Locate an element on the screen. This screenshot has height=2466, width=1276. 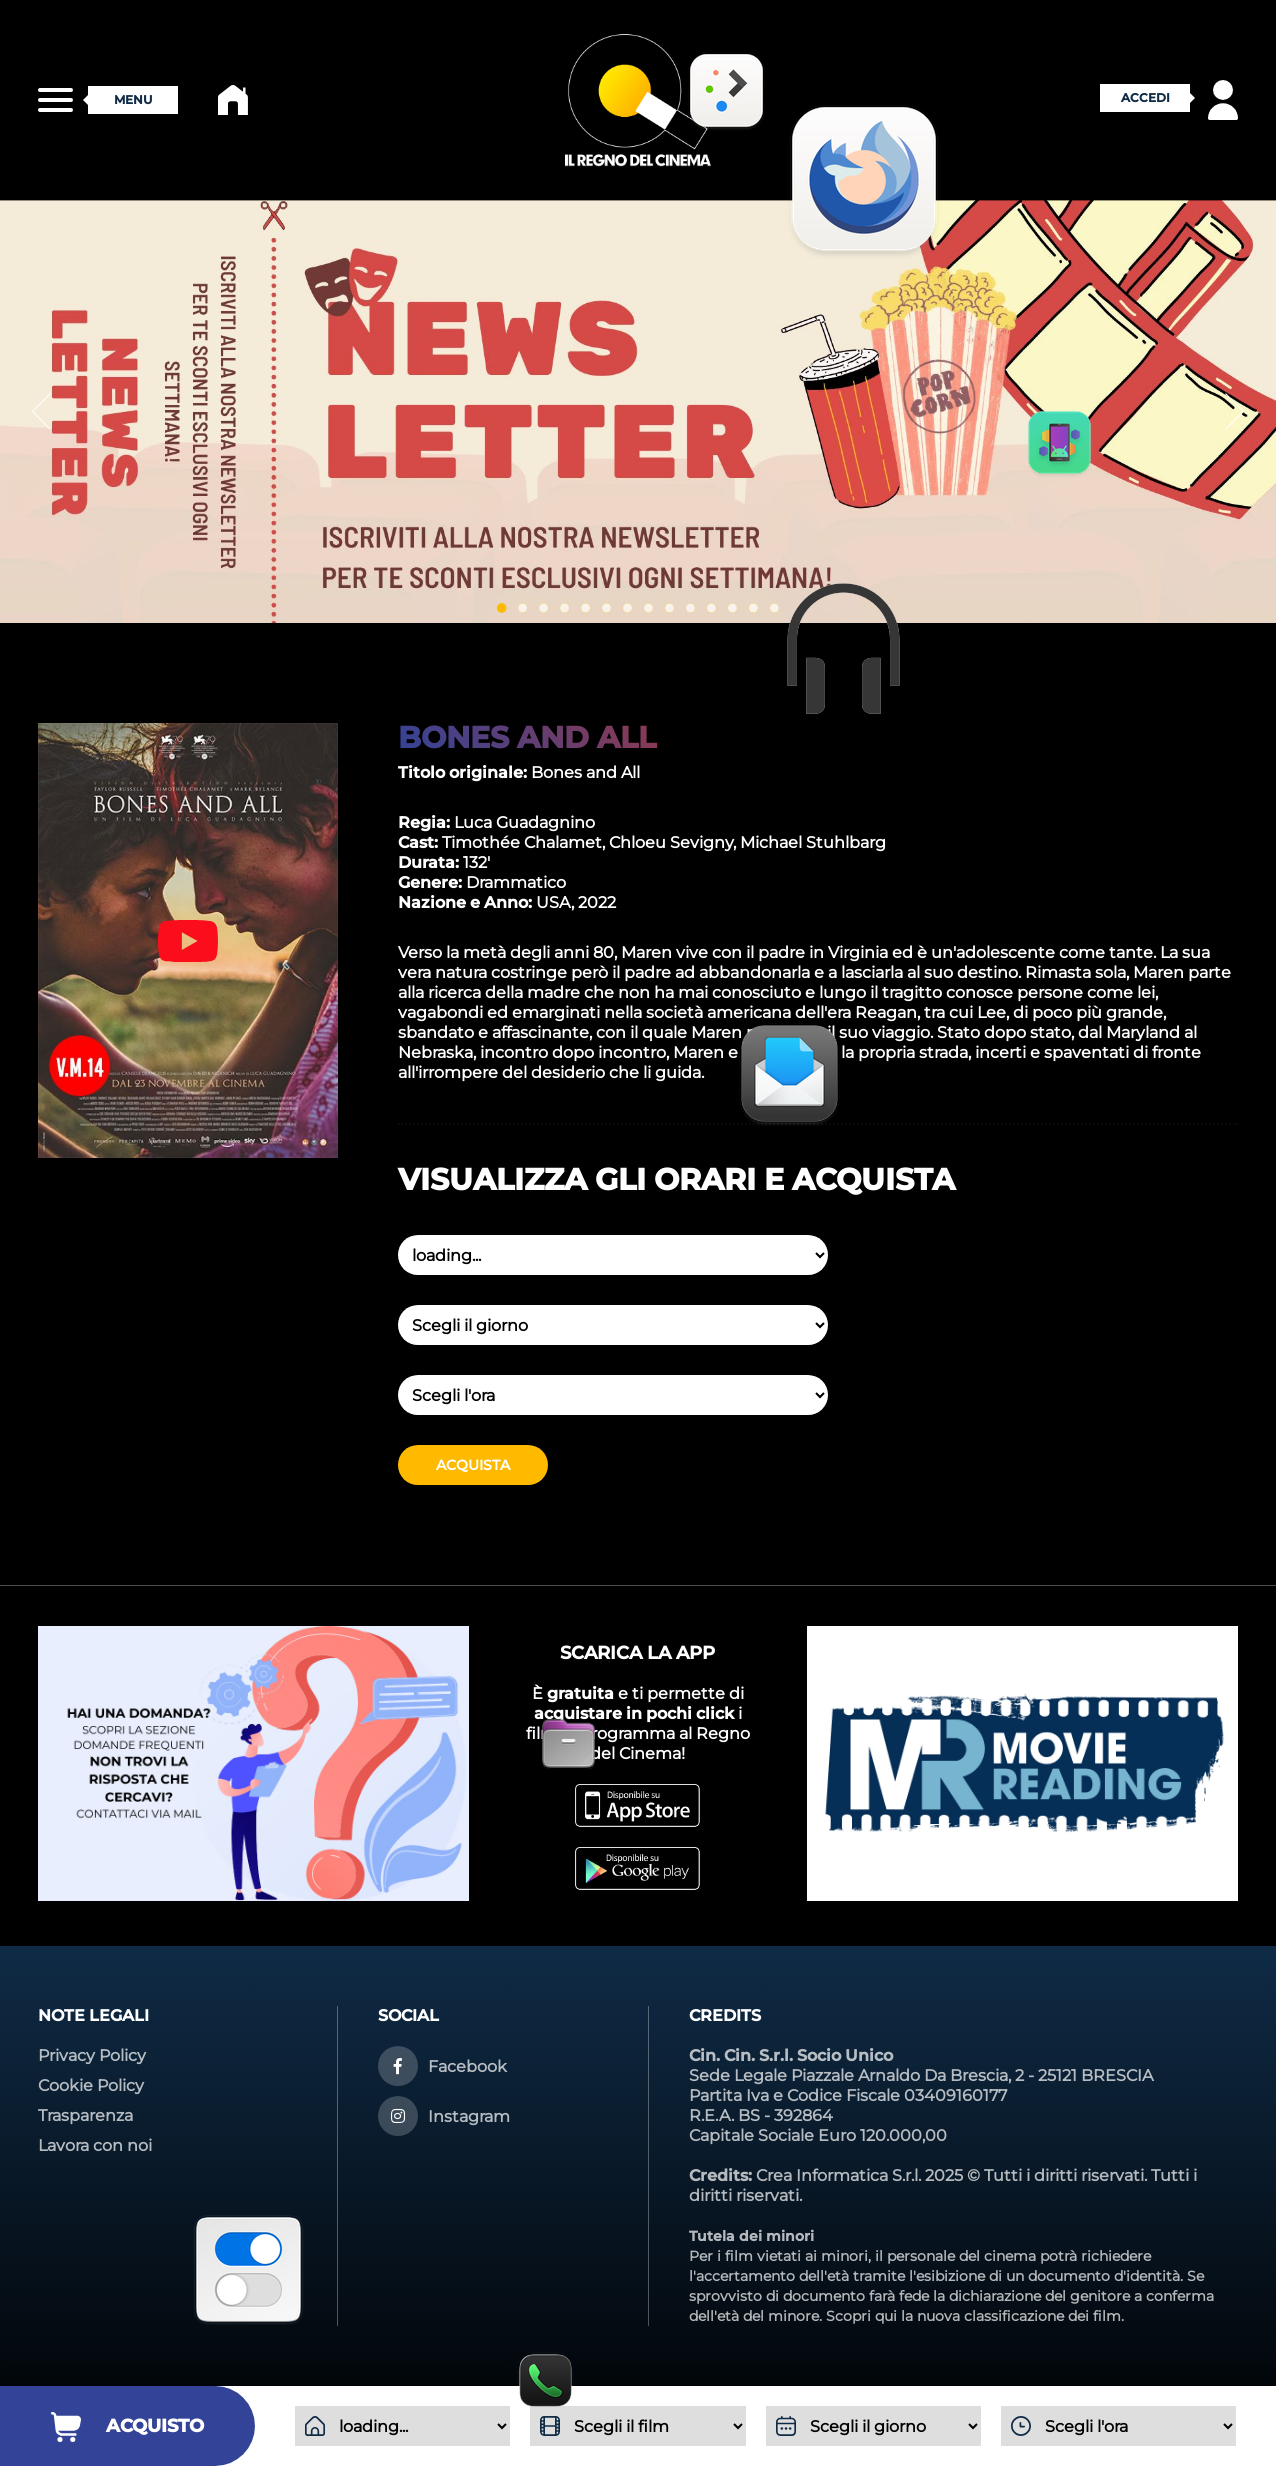
open the file manager is located at coordinates (568, 1743).